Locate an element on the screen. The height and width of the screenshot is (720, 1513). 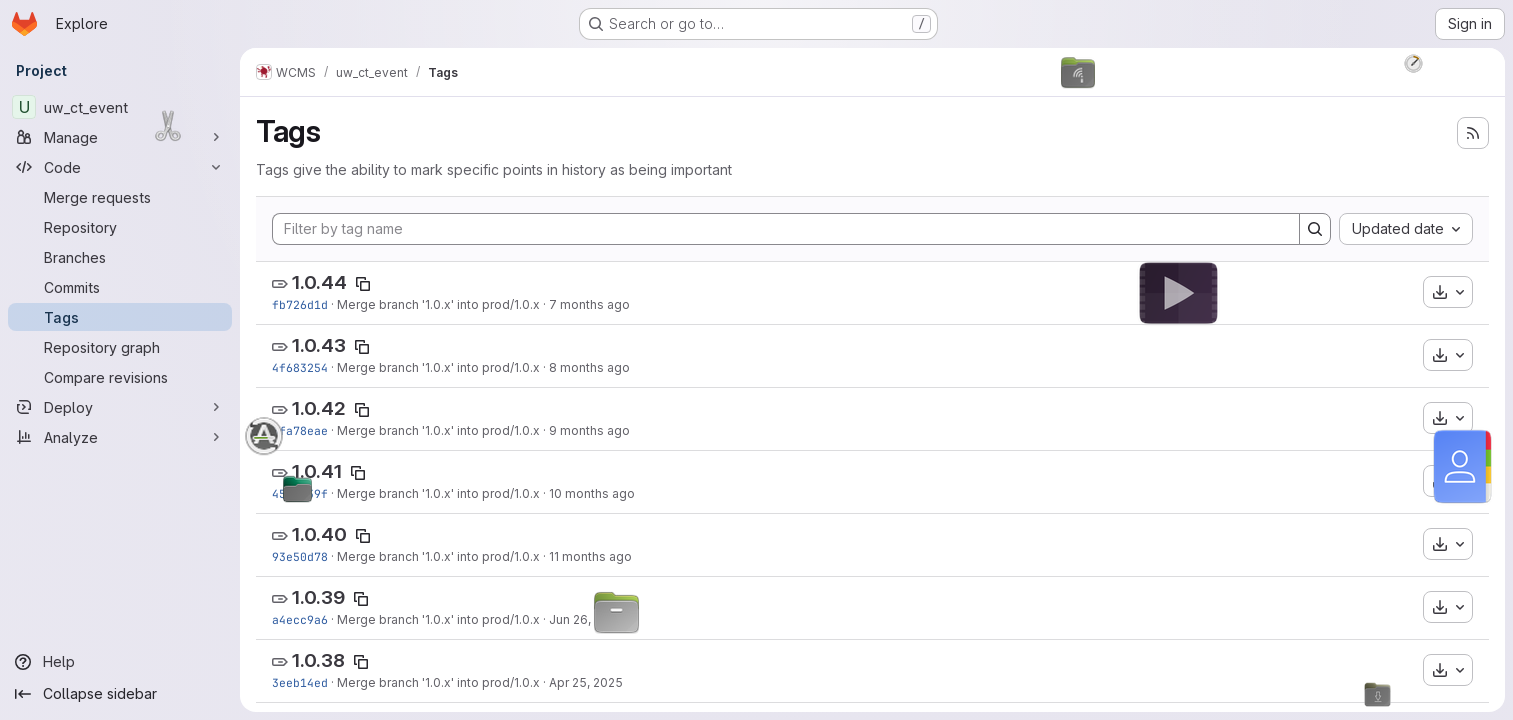
check for available system updates is located at coordinates (264, 436).